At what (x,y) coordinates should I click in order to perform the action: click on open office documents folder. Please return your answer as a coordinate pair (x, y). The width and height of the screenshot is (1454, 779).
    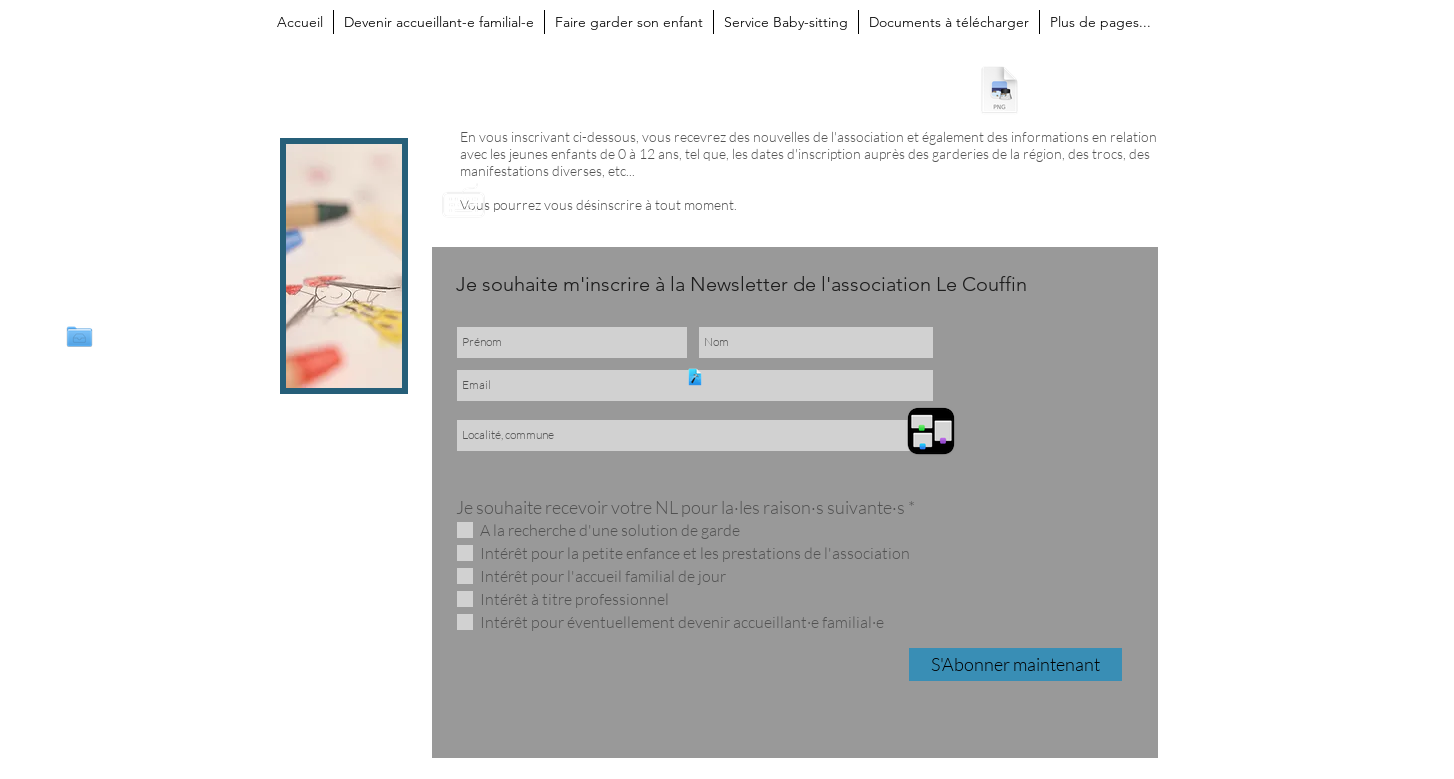
    Looking at the image, I should click on (79, 336).